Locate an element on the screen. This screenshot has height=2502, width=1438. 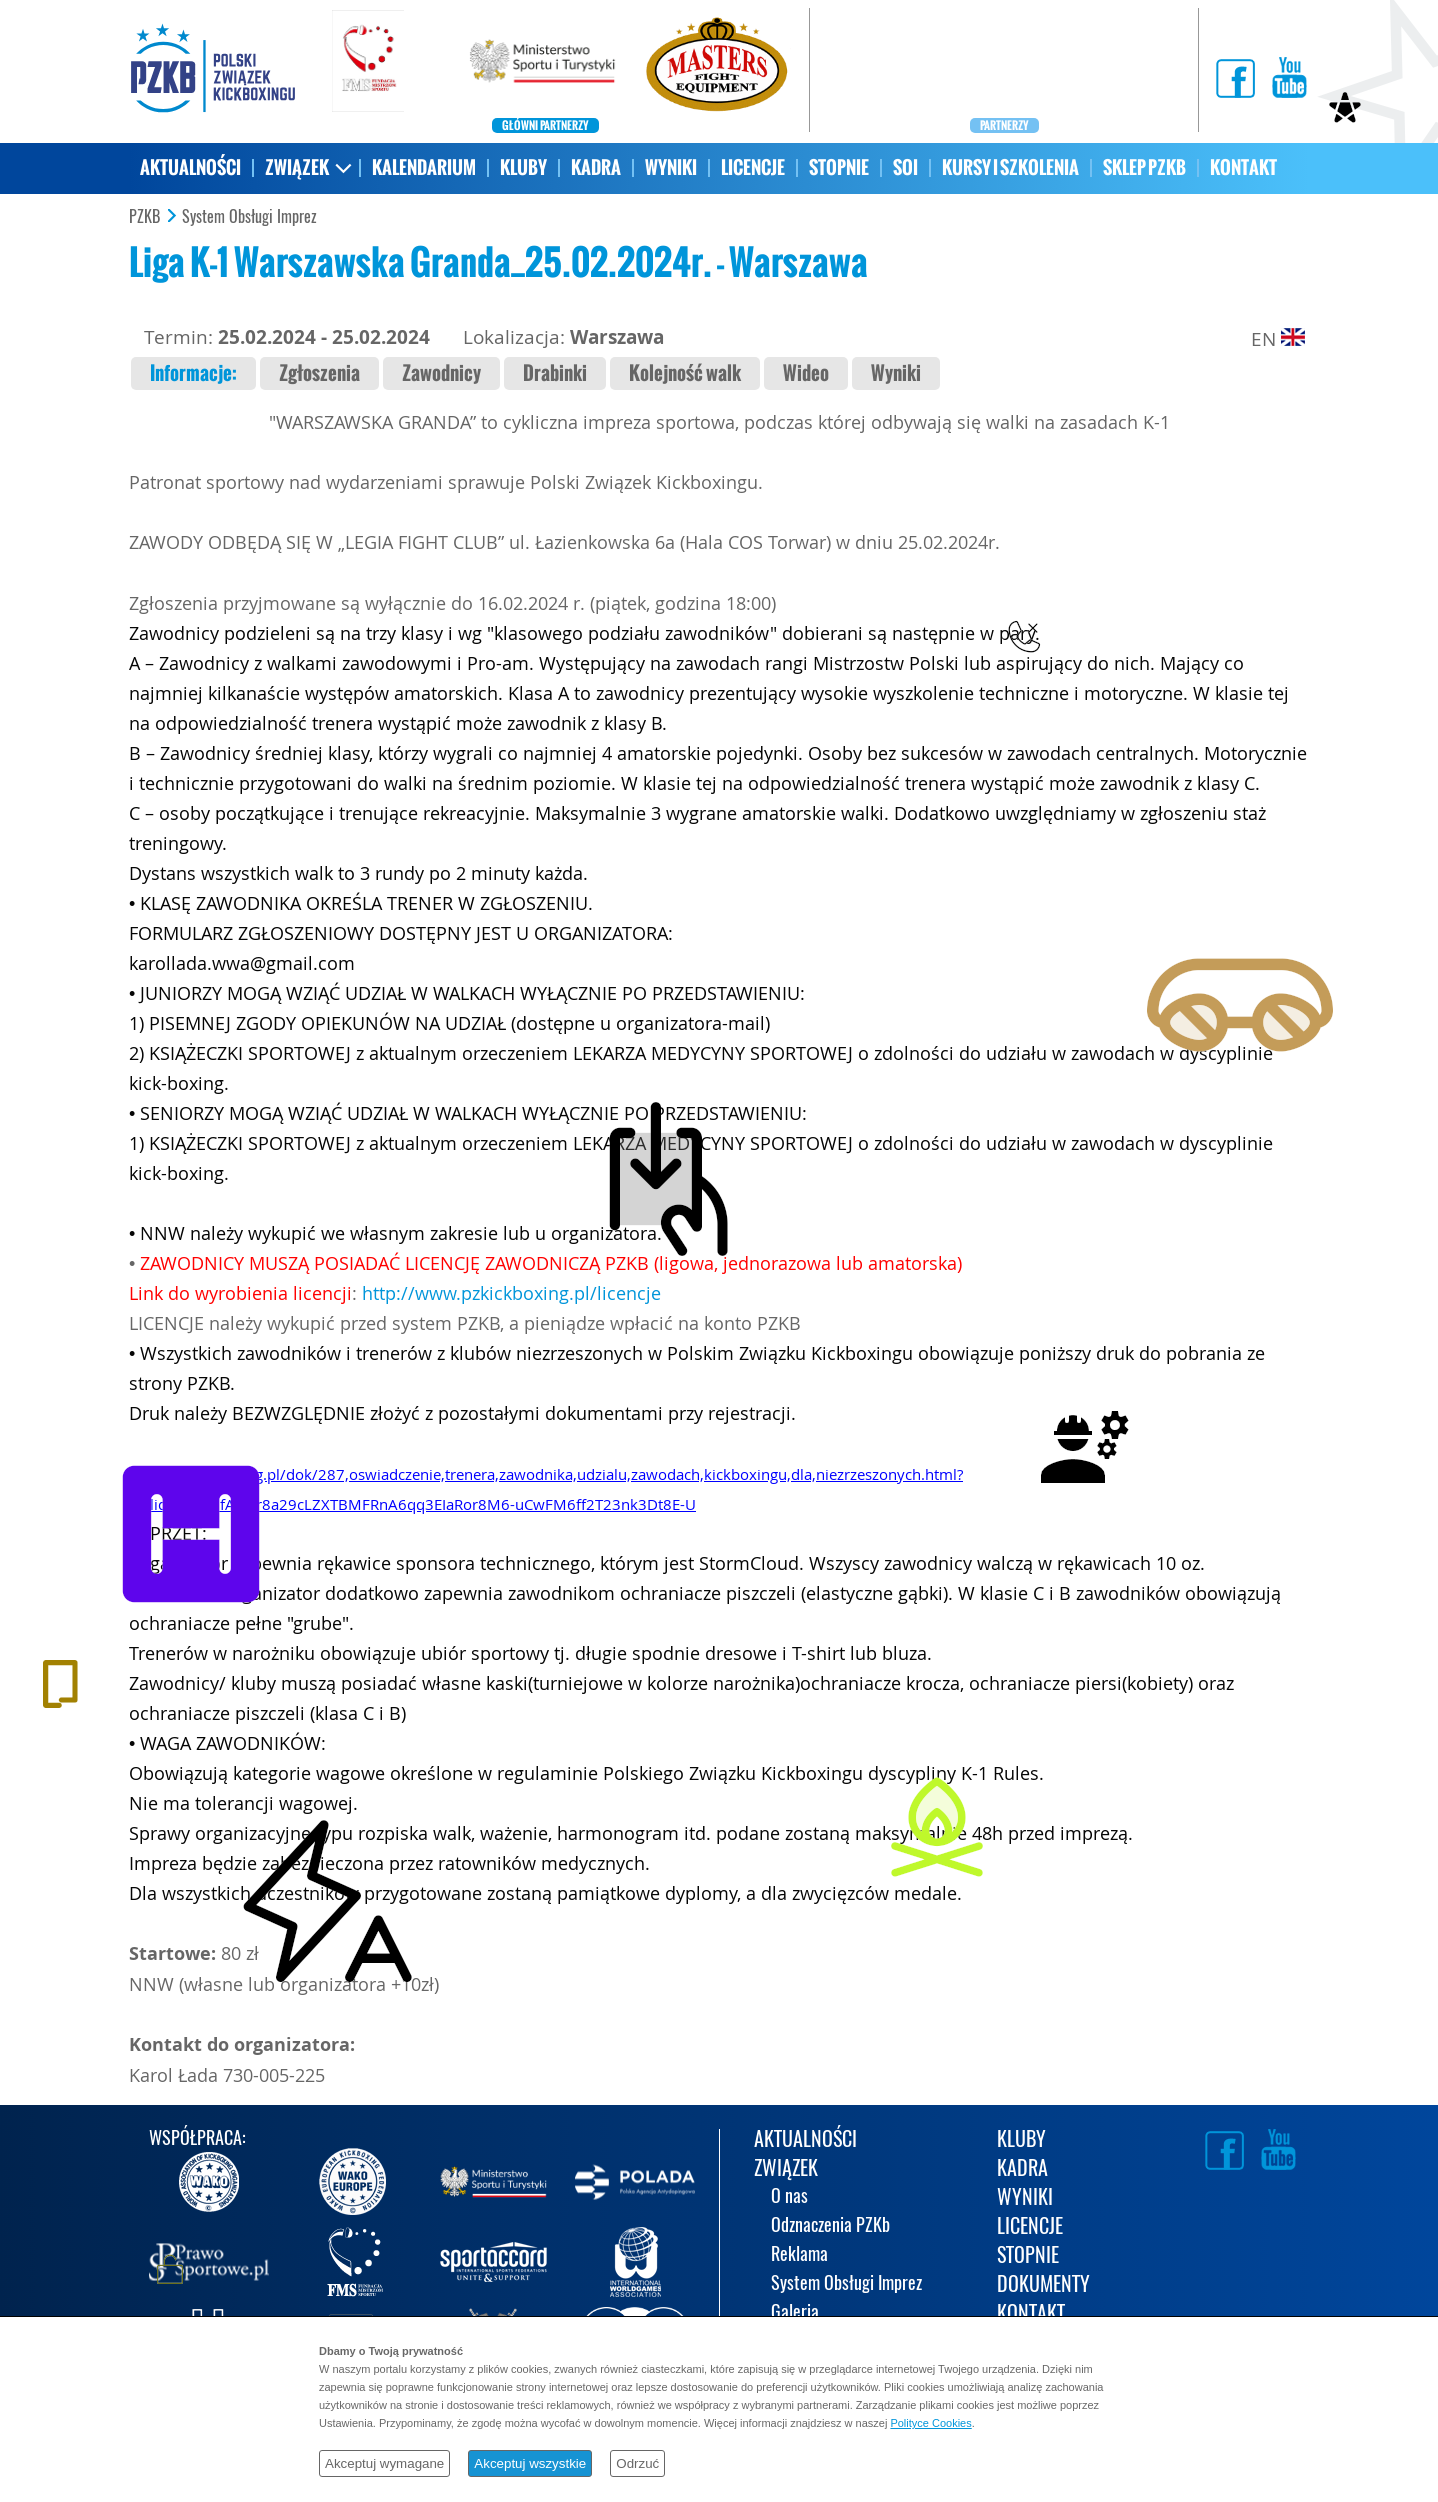
pagekit CMS brand logo is located at coordinates (59, 1684).